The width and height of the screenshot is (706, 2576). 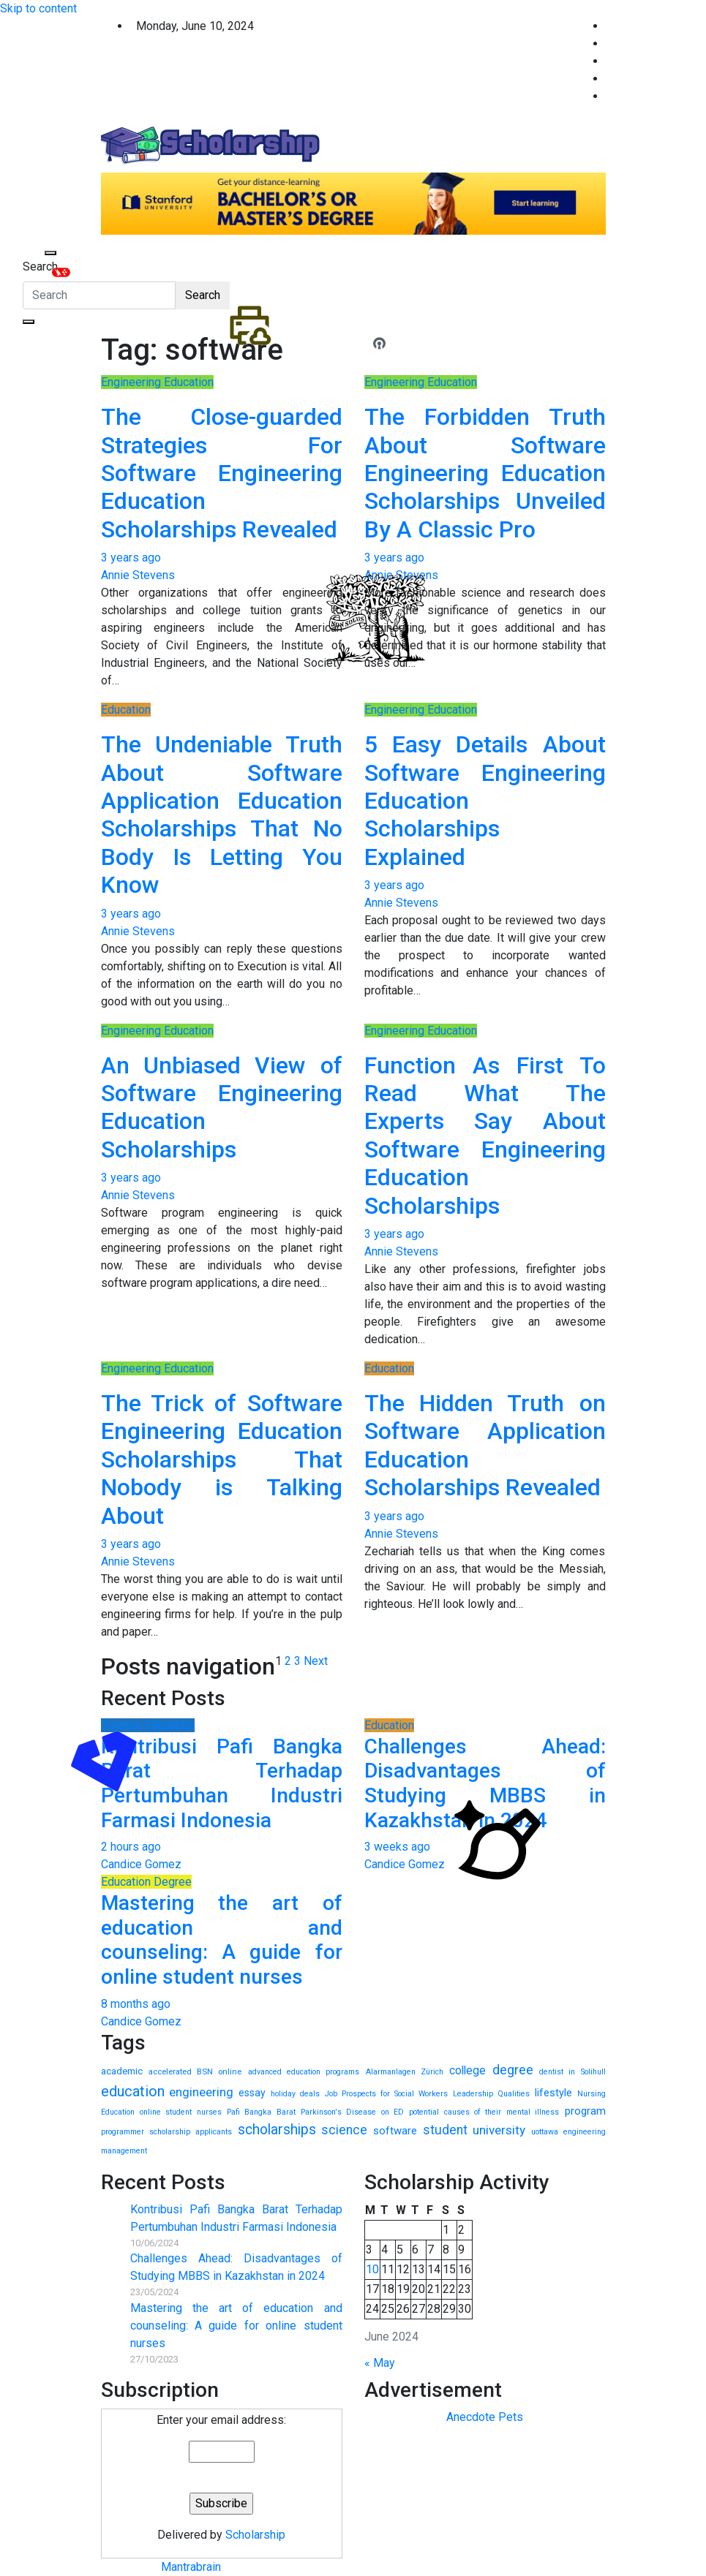 I want to click on open obtainium app, so click(x=104, y=1761).